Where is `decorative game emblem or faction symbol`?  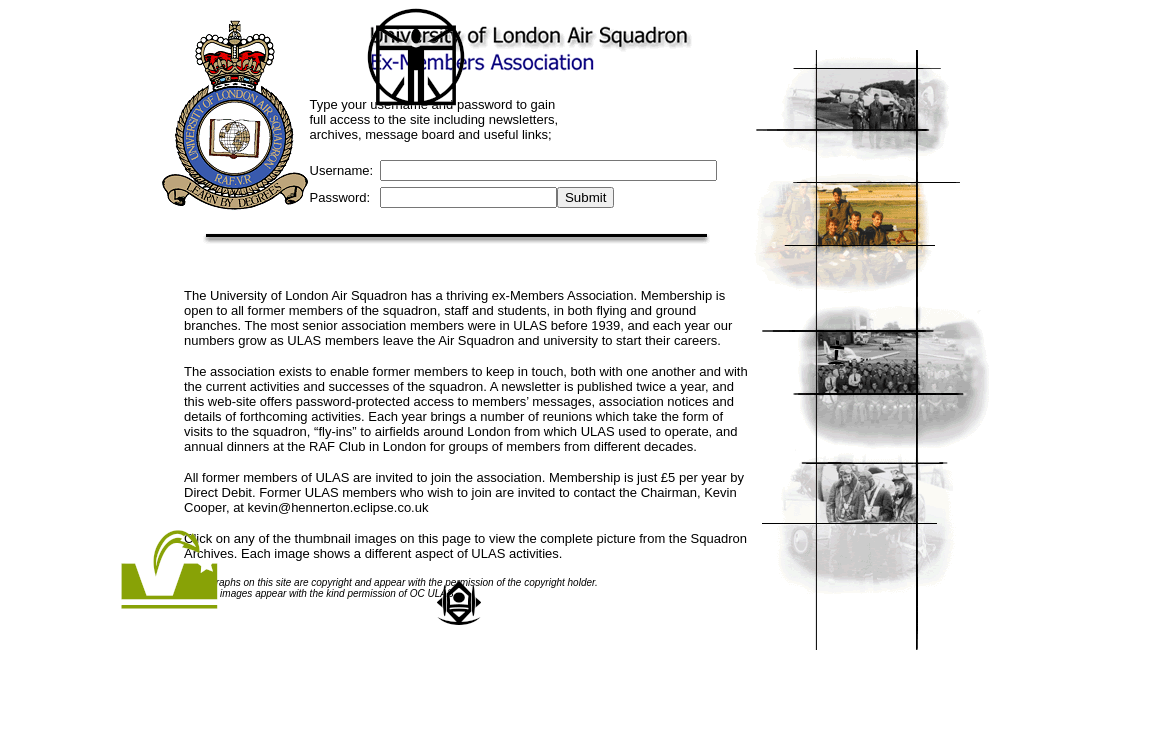
decorative game emblem or faction symbol is located at coordinates (459, 603).